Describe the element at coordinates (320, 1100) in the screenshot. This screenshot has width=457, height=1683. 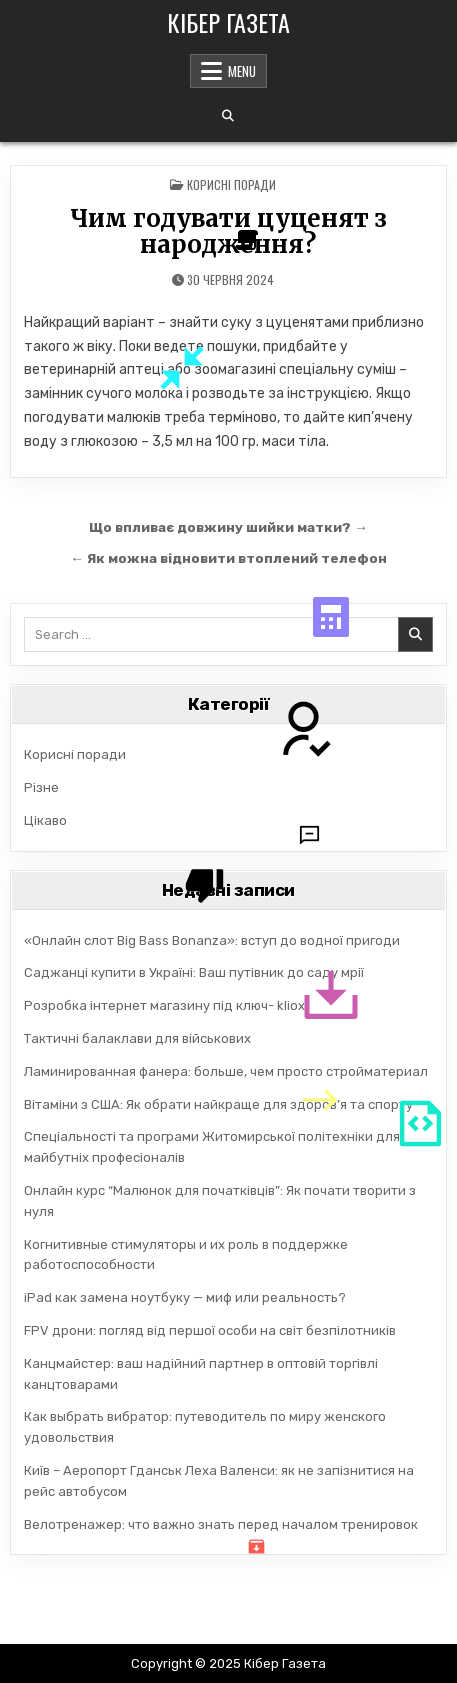
I see `navigate to the next page or step` at that location.